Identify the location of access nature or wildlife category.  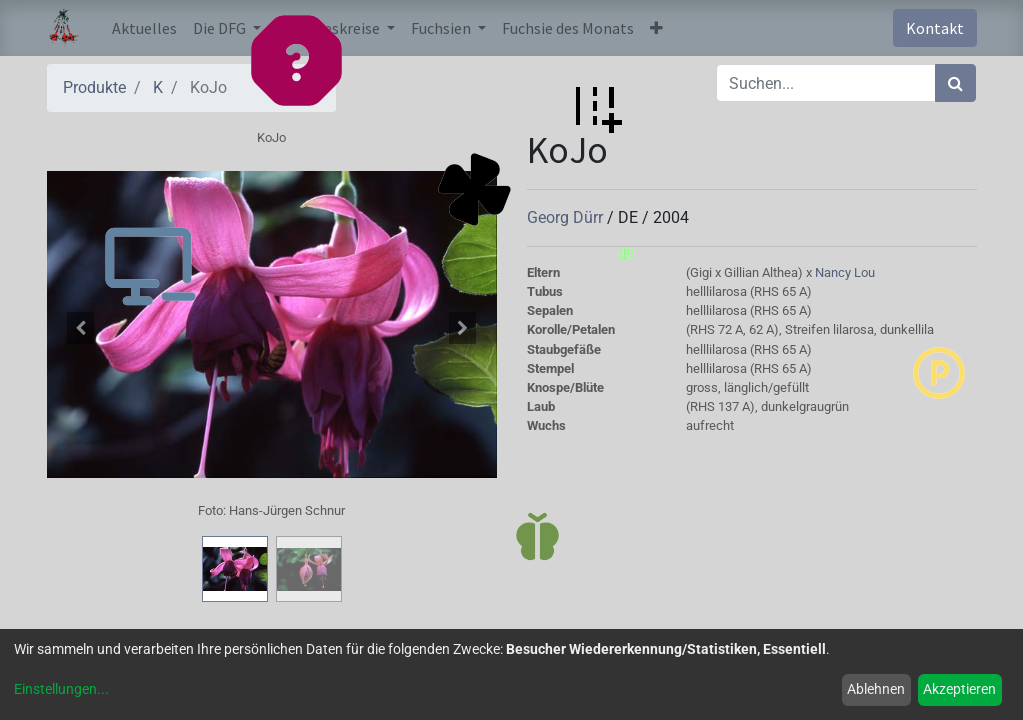
(537, 536).